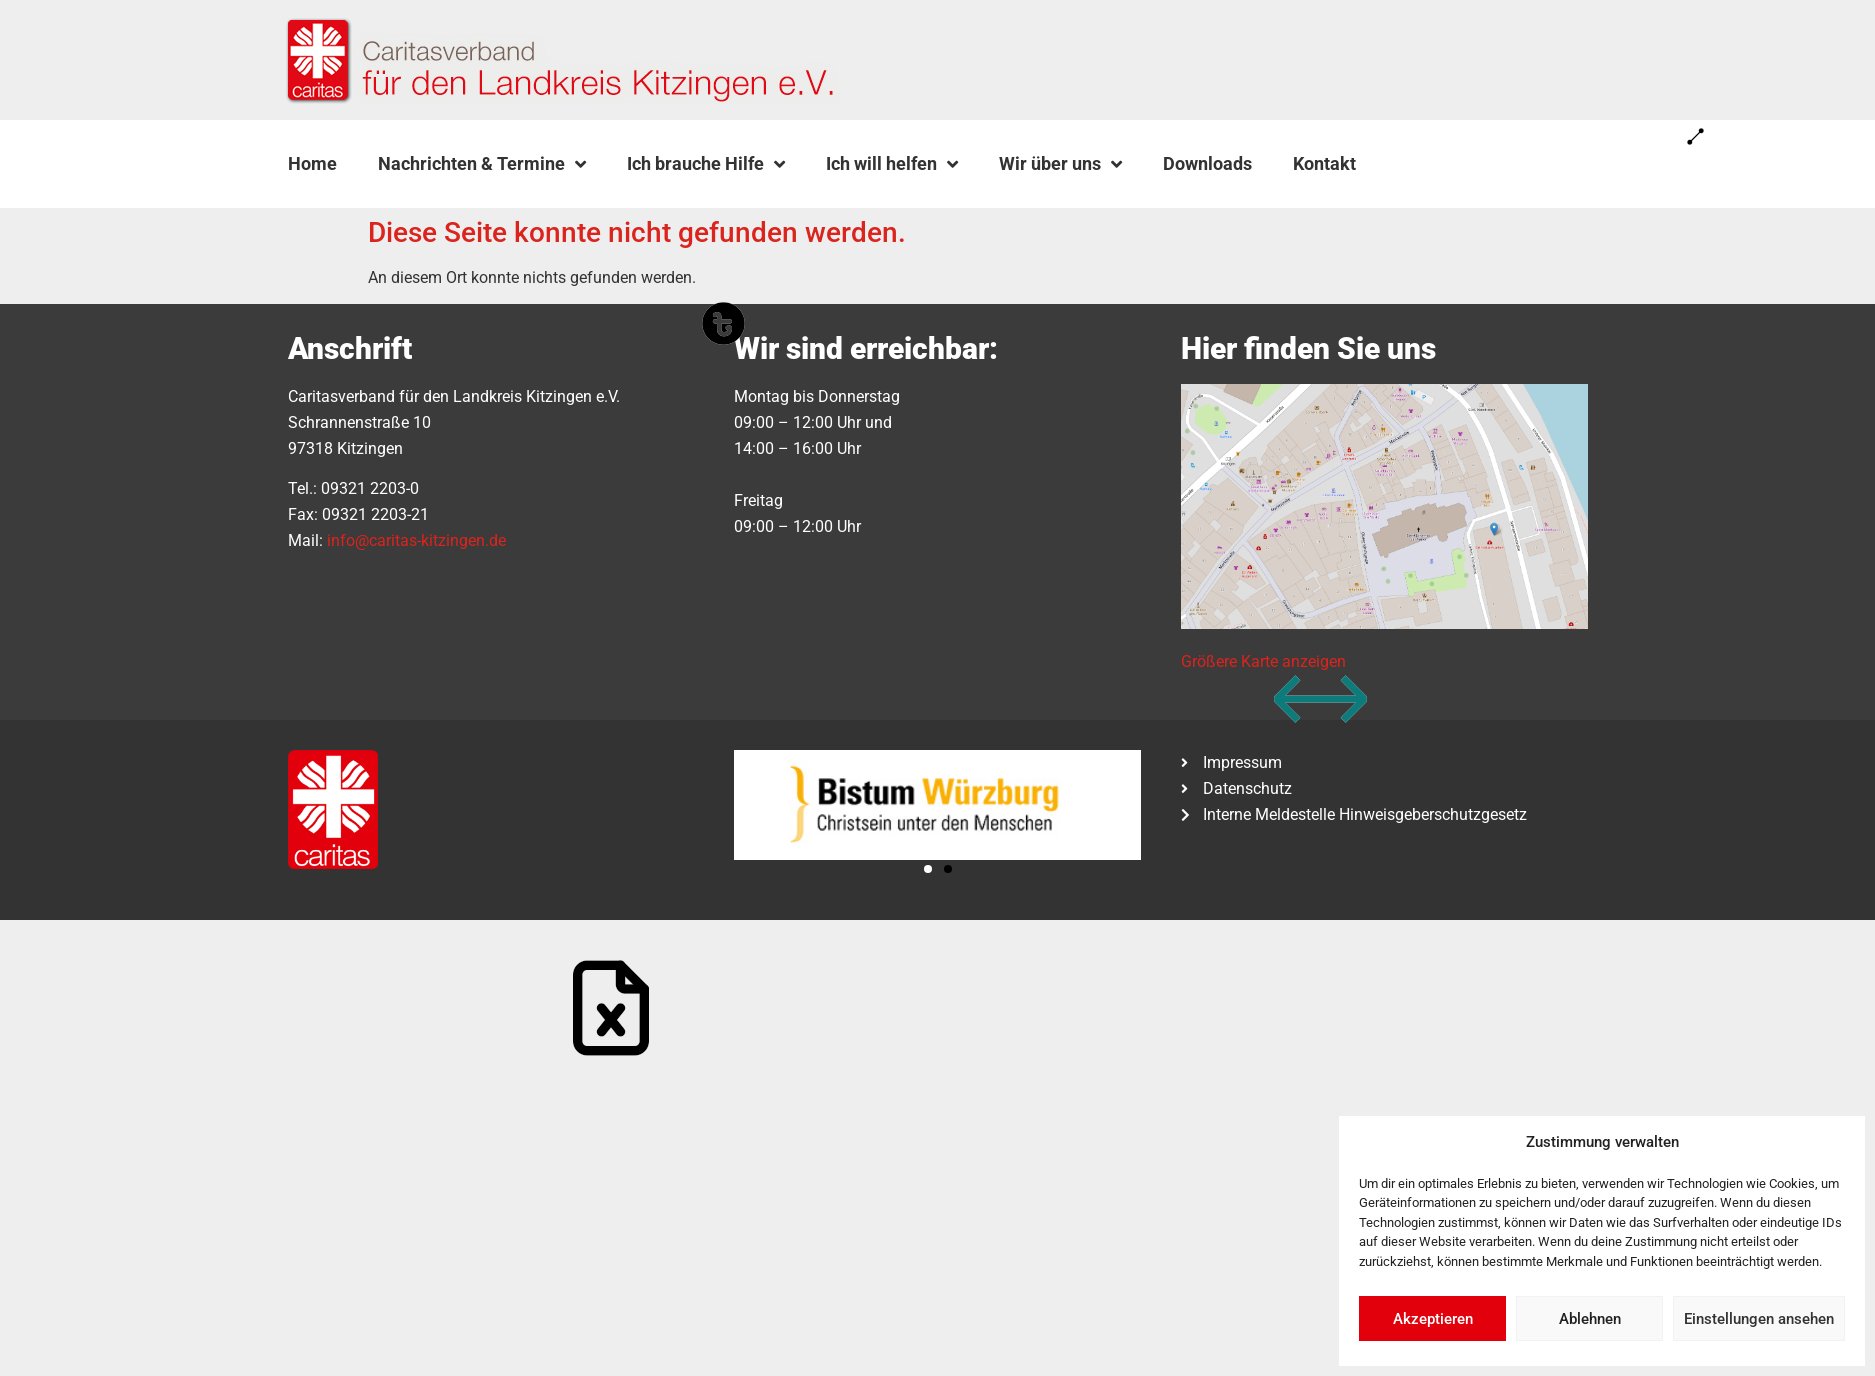 This screenshot has width=1875, height=1376. I want to click on remove or delete a file, so click(611, 1008).